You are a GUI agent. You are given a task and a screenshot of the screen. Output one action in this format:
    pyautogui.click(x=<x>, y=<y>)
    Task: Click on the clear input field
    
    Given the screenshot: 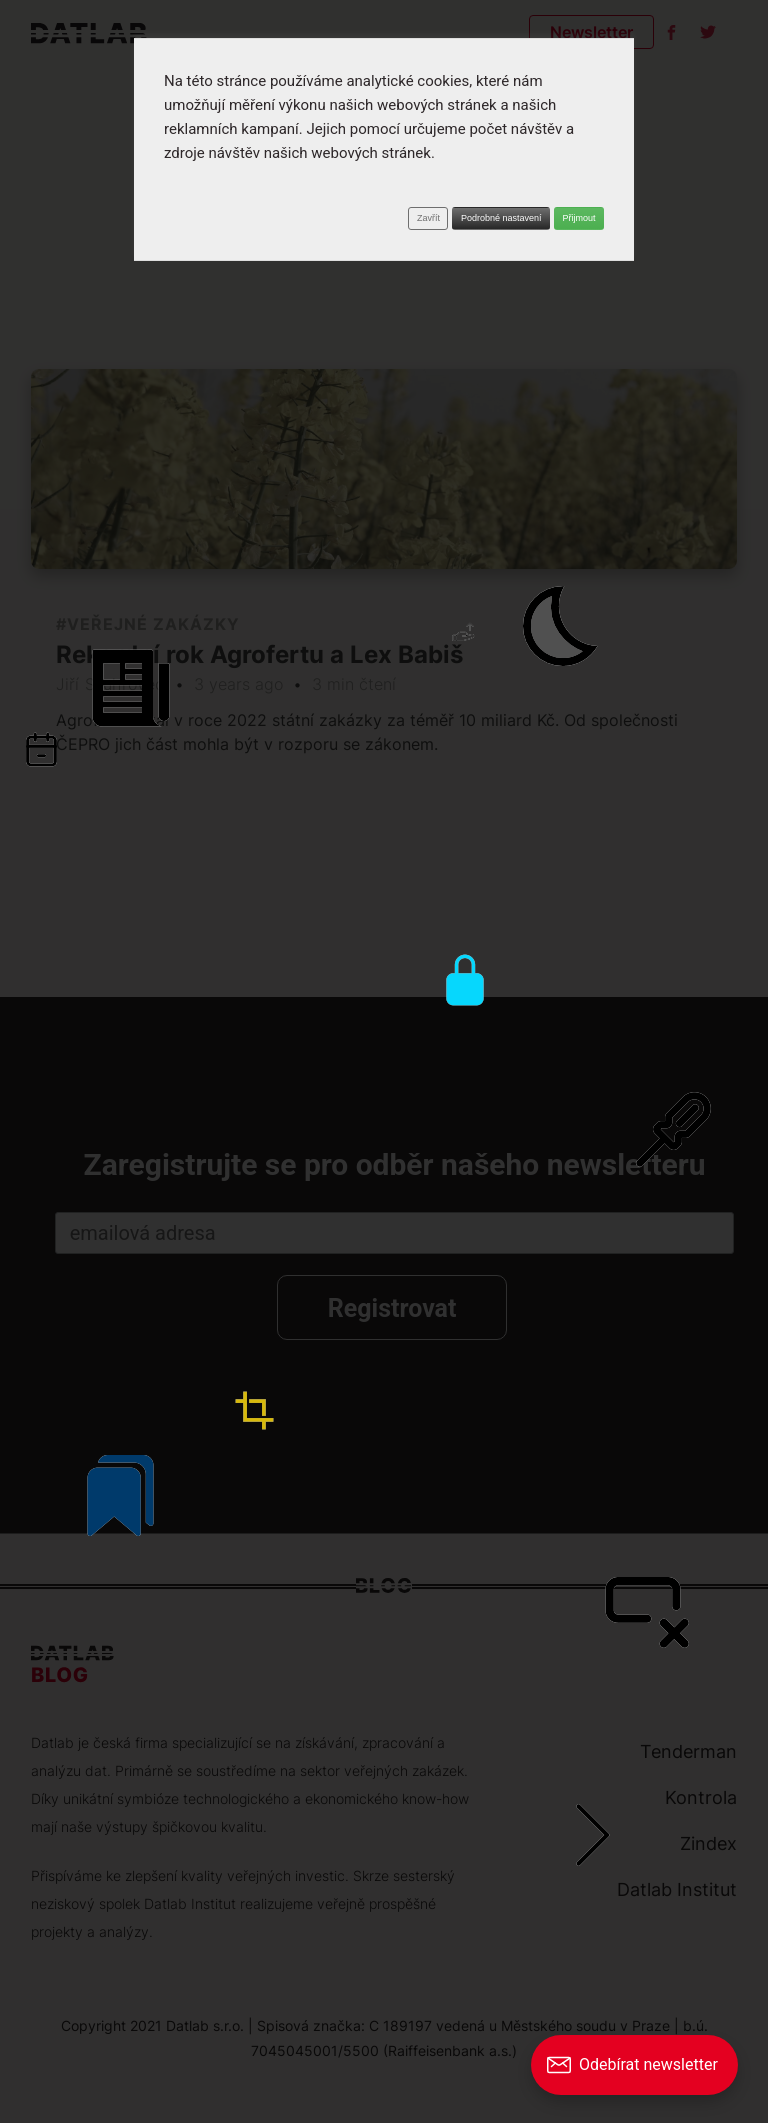 What is the action you would take?
    pyautogui.click(x=643, y=1602)
    